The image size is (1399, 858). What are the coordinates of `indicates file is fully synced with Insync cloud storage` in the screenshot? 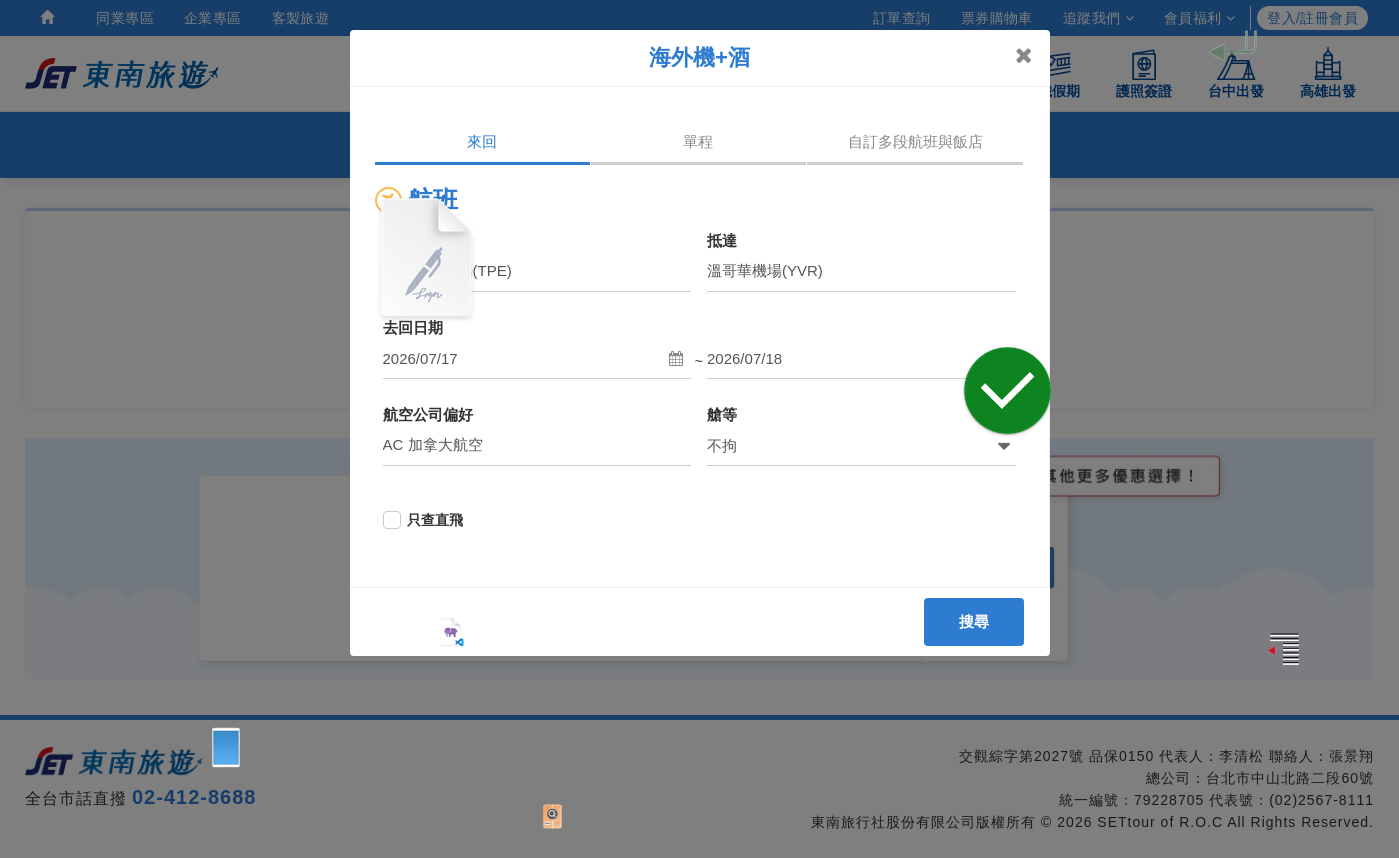 It's located at (1007, 390).